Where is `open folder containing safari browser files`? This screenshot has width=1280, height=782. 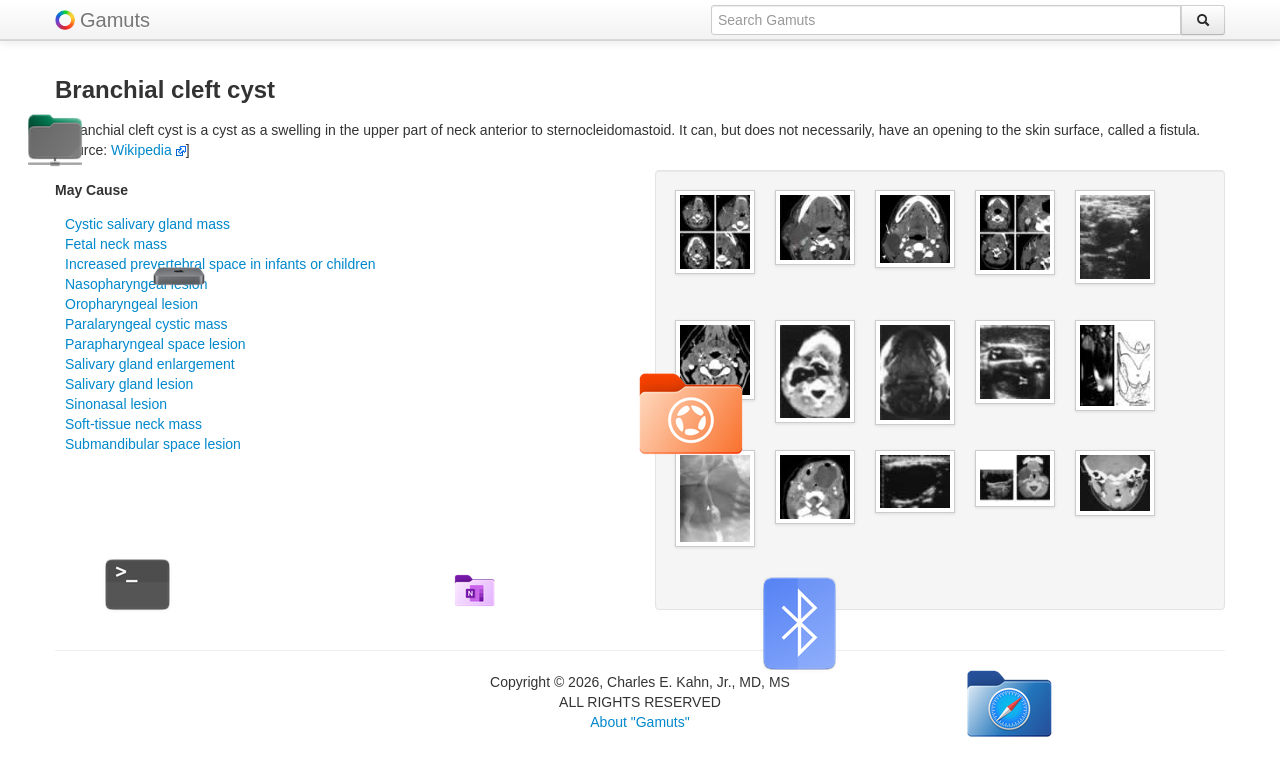 open folder containing safari browser files is located at coordinates (1009, 706).